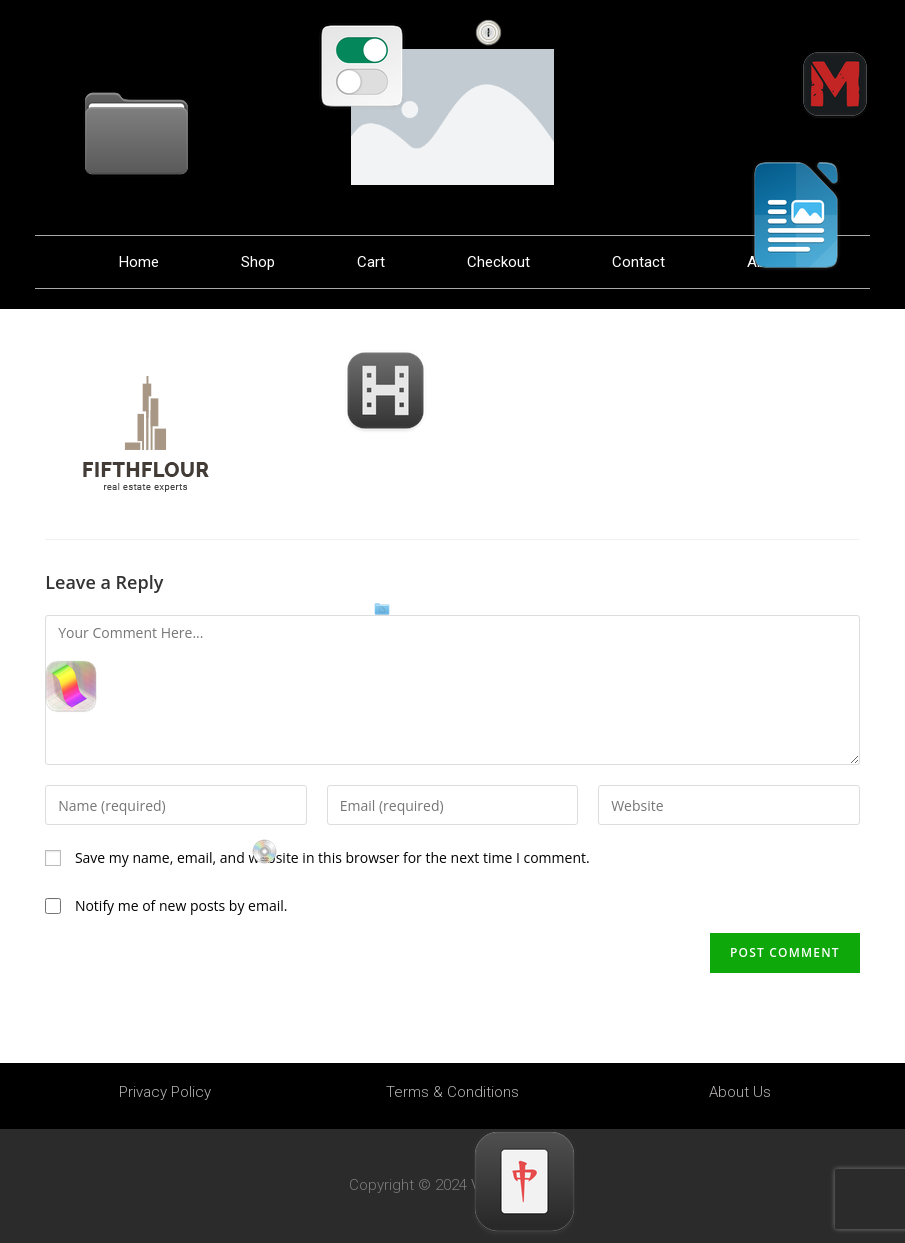 The height and width of the screenshot is (1243, 905). Describe the element at coordinates (136, 133) in the screenshot. I see `open folder to view contents` at that location.